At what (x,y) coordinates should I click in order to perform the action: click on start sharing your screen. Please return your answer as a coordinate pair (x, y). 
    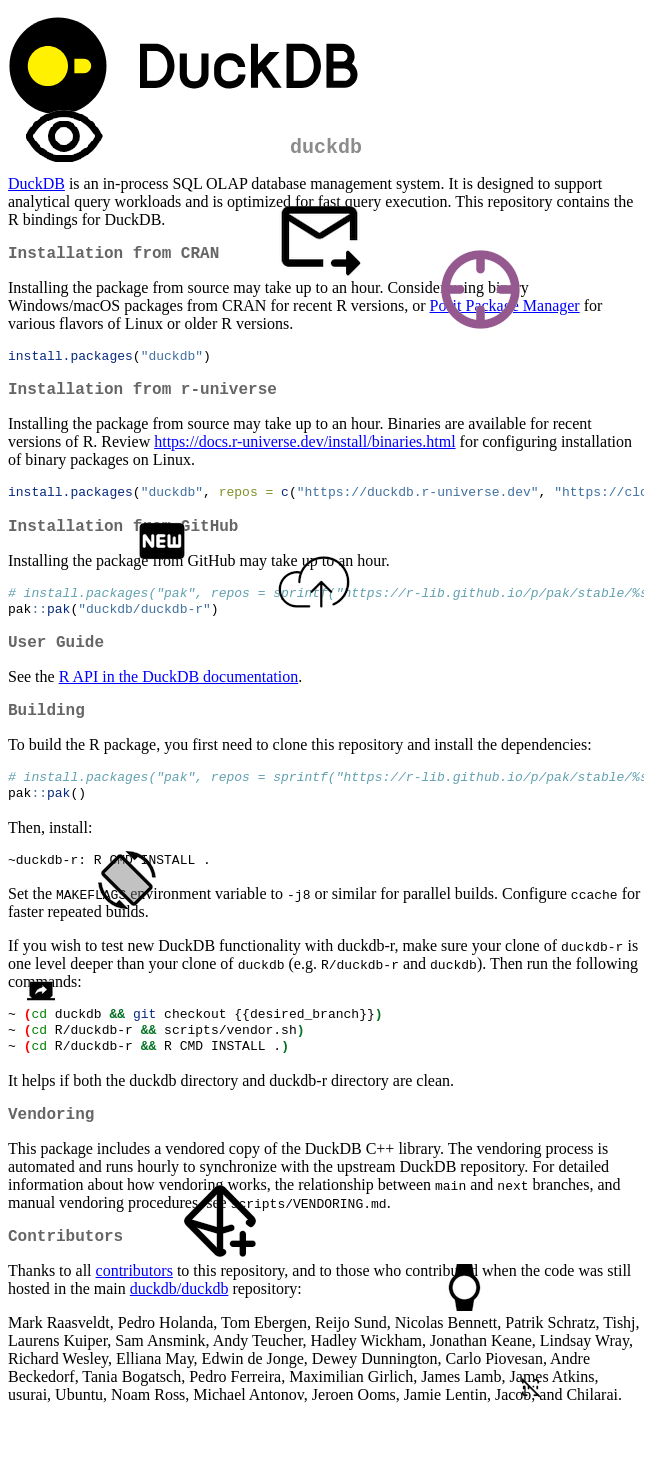
    Looking at the image, I should click on (41, 991).